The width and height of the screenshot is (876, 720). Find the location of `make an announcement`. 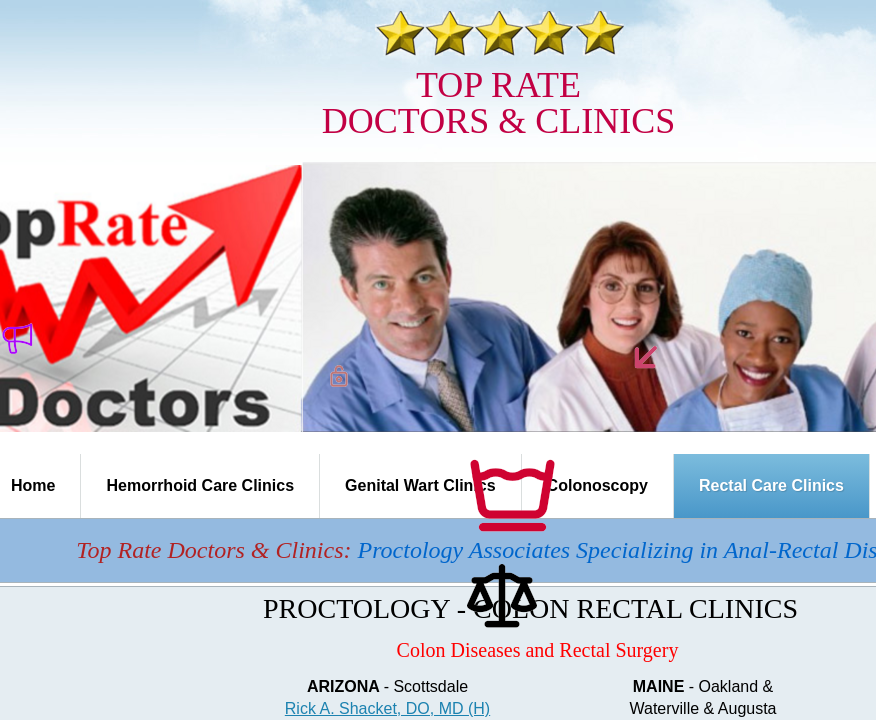

make an announcement is located at coordinates (18, 339).